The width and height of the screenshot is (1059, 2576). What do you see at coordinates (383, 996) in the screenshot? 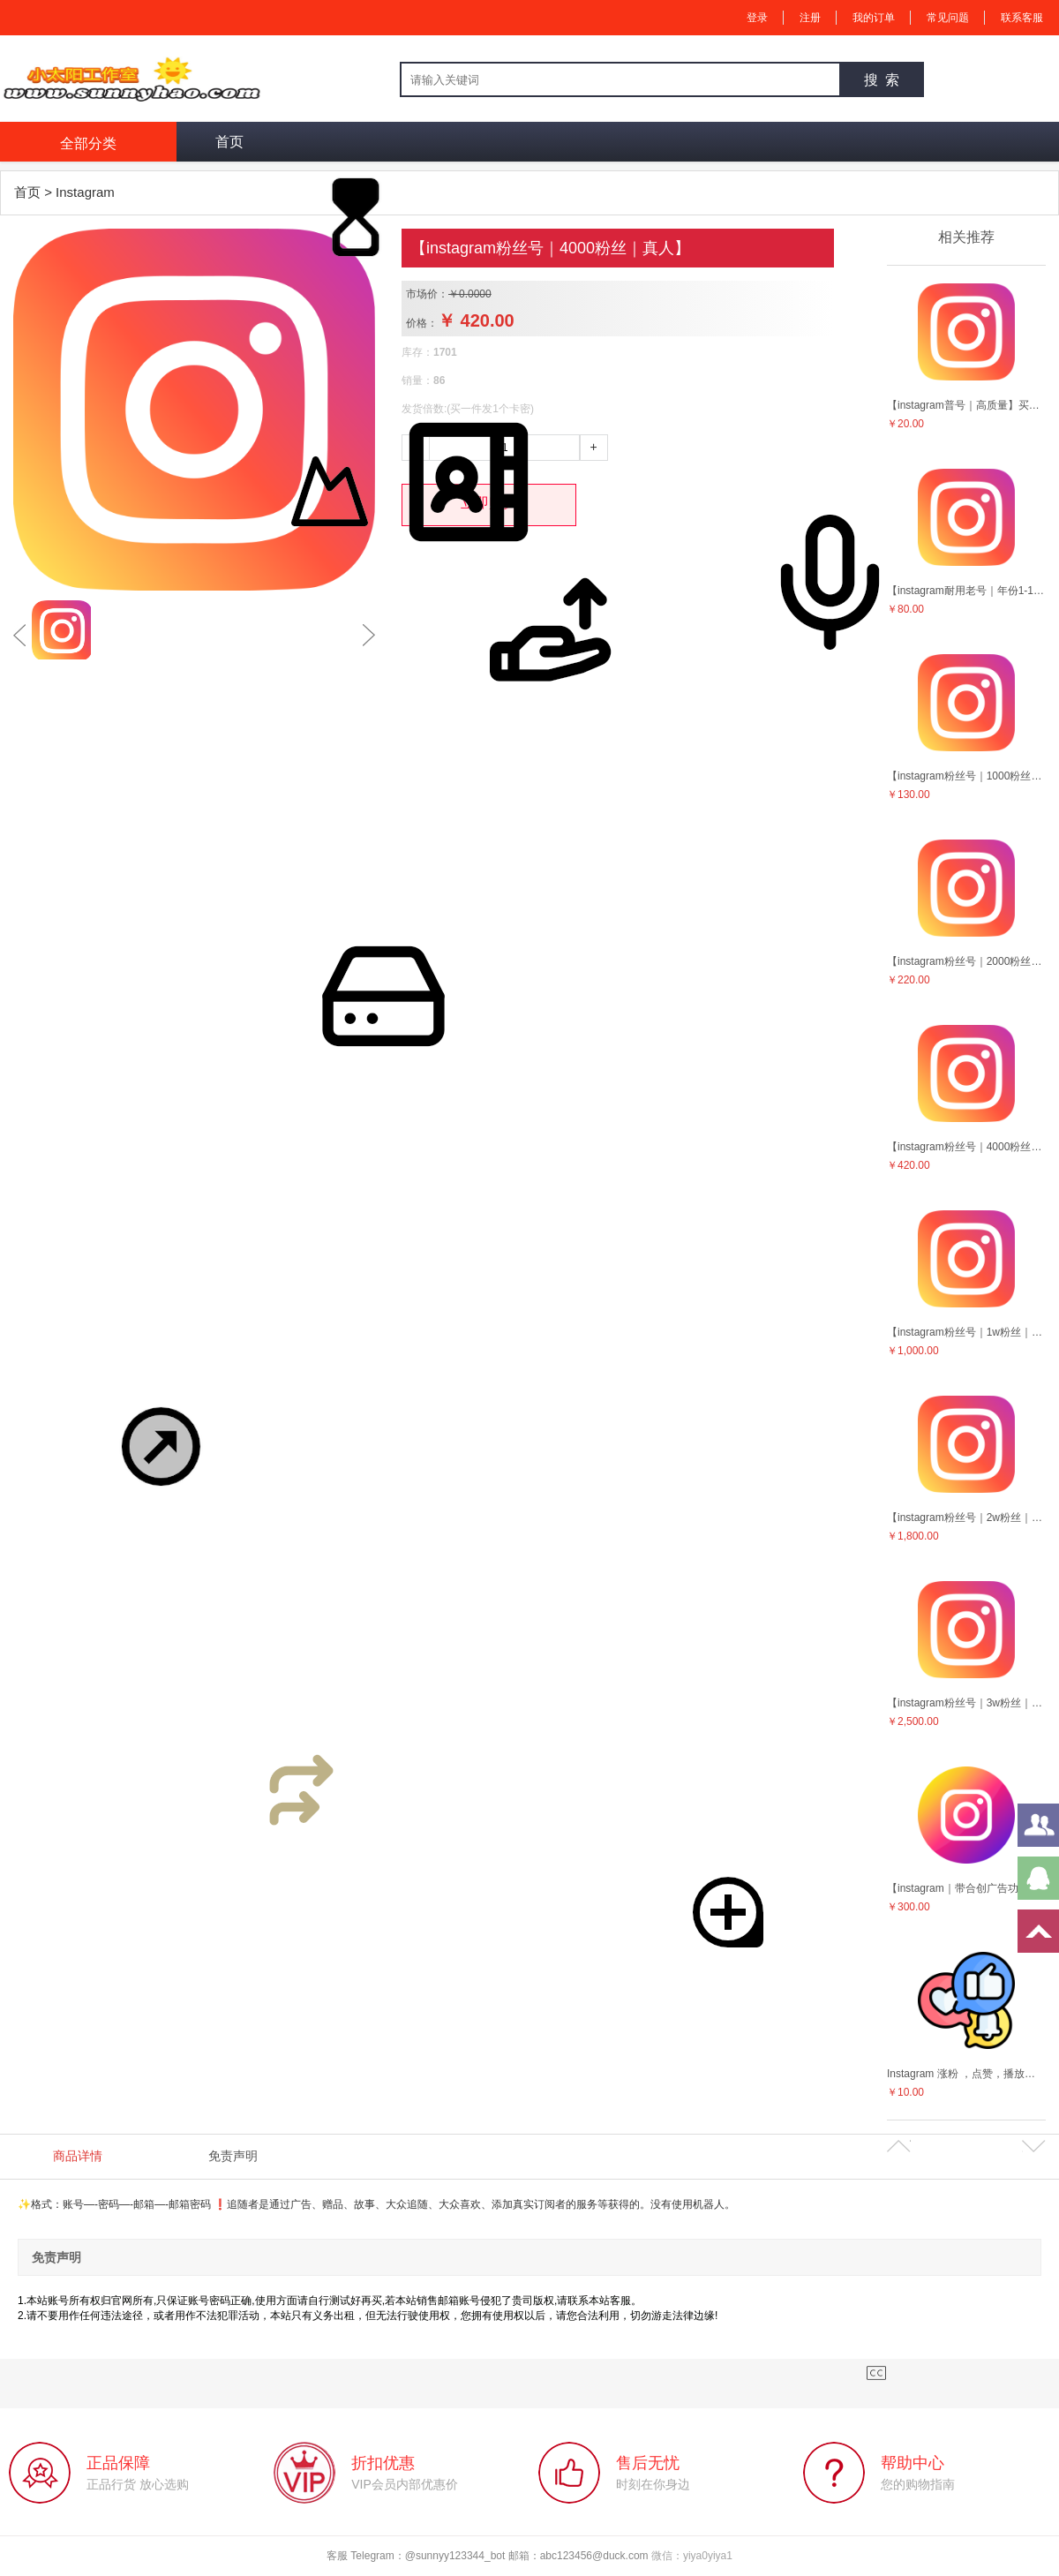
I see `access local storage or drive` at bounding box center [383, 996].